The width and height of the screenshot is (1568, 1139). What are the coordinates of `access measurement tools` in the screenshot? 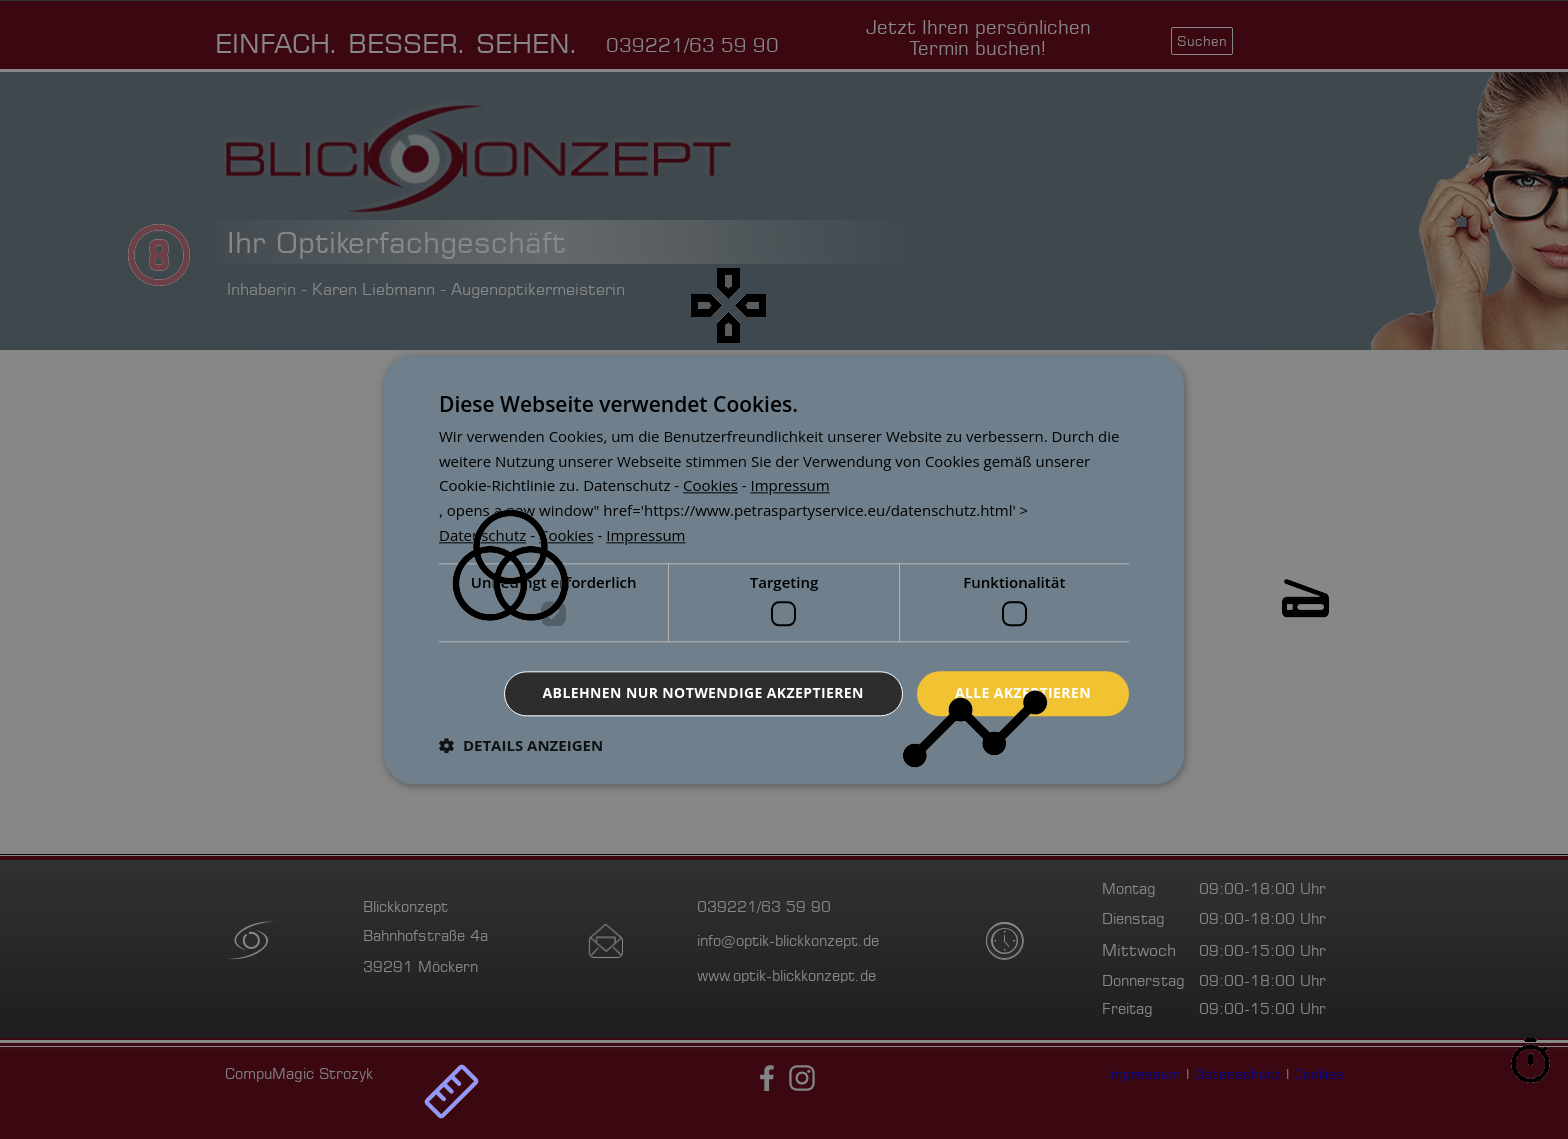 It's located at (451, 1091).